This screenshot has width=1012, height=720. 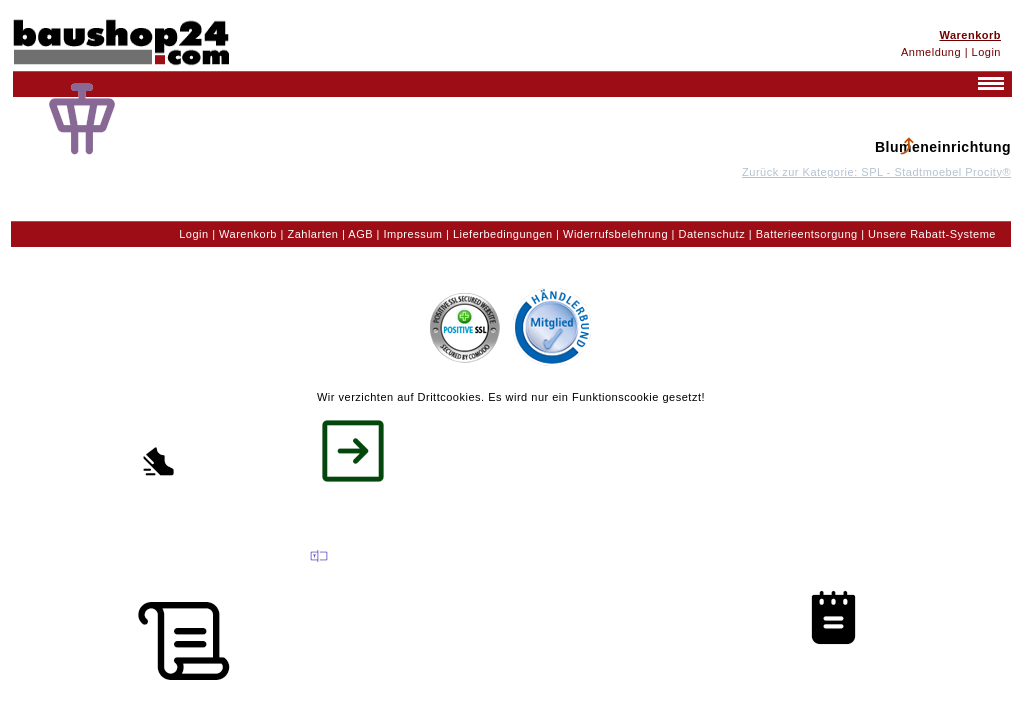 What do you see at coordinates (82, 119) in the screenshot?
I see `access air traffic control features` at bounding box center [82, 119].